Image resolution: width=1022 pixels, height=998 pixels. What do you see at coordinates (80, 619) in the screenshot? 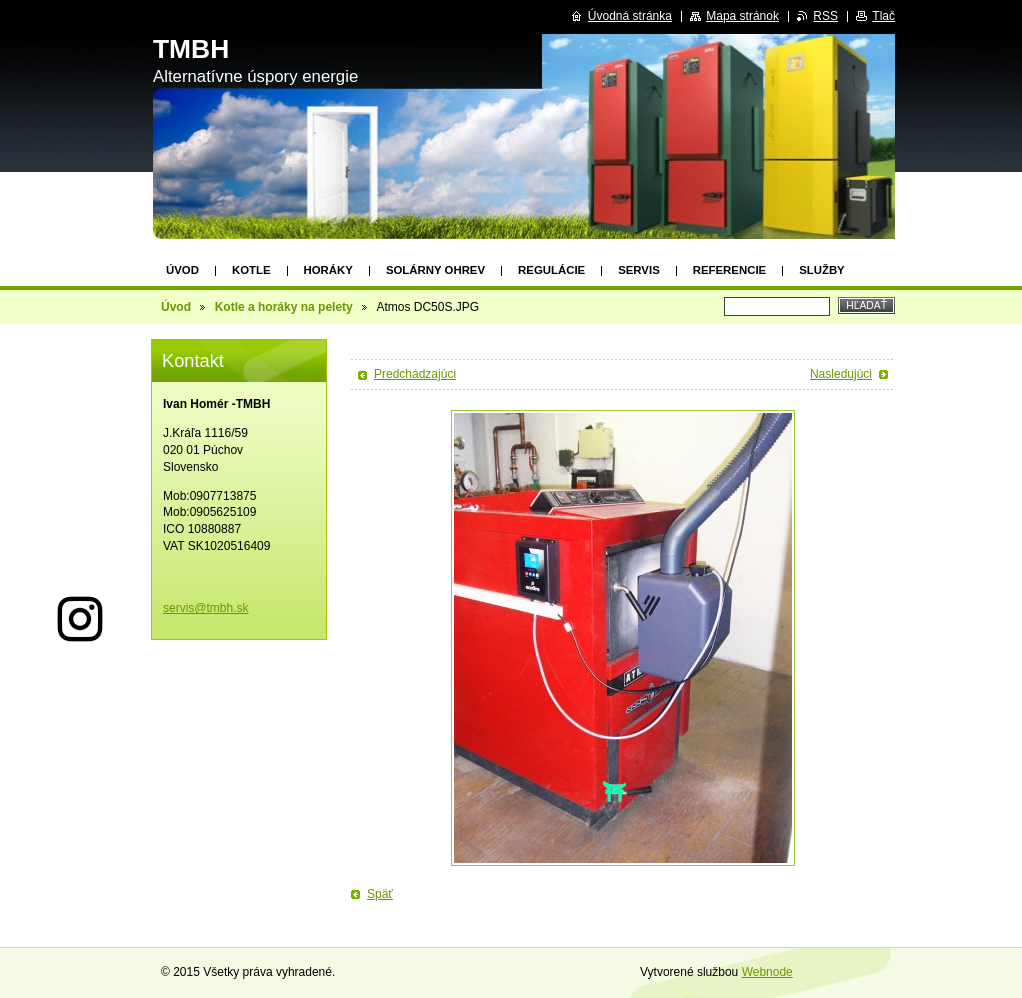
I see `open Instagram app` at bounding box center [80, 619].